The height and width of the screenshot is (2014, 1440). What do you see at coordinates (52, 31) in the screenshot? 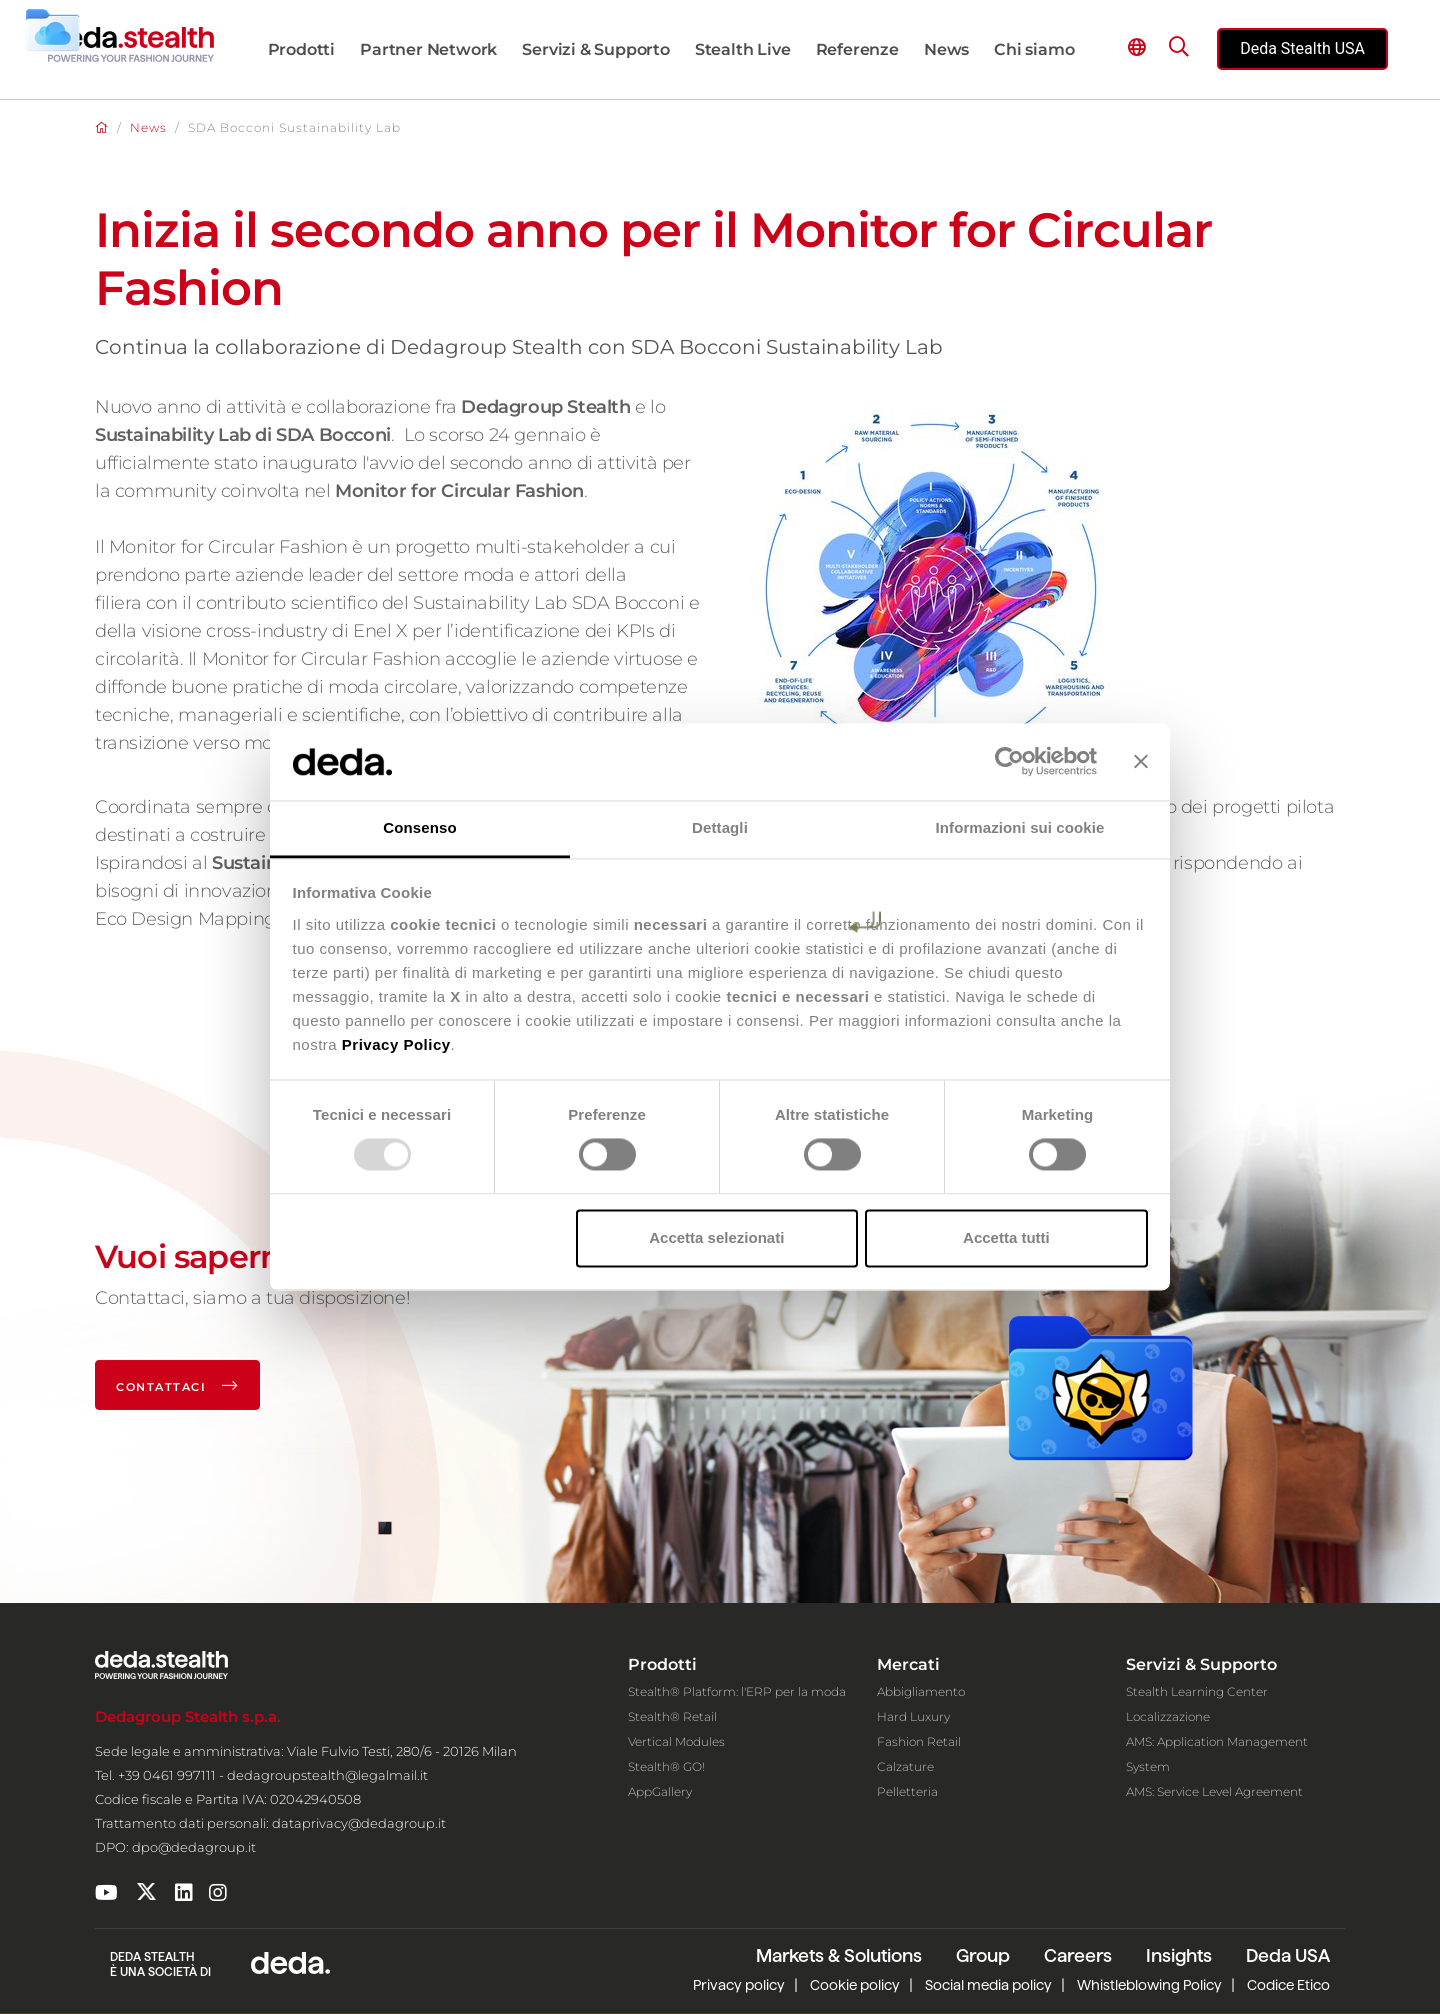
I see `open iCloud Drive folder` at bounding box center [52, 31].